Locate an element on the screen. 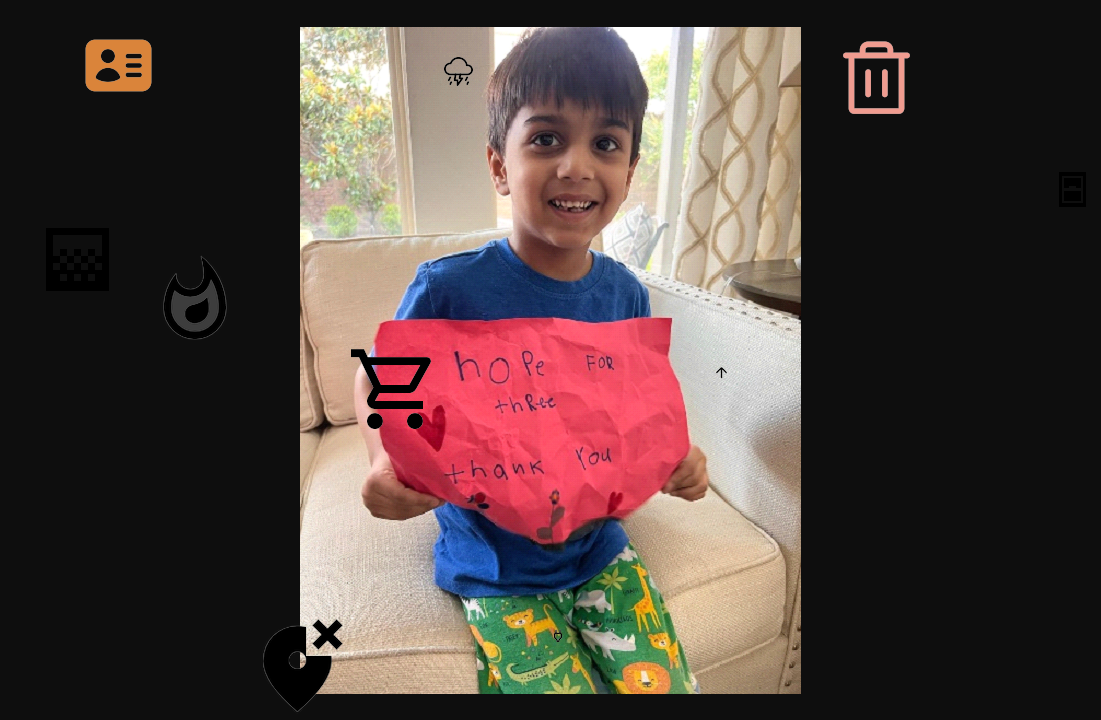 This screenshot has width=1101, height=720. delete this item is located at coordinates (876, 80).